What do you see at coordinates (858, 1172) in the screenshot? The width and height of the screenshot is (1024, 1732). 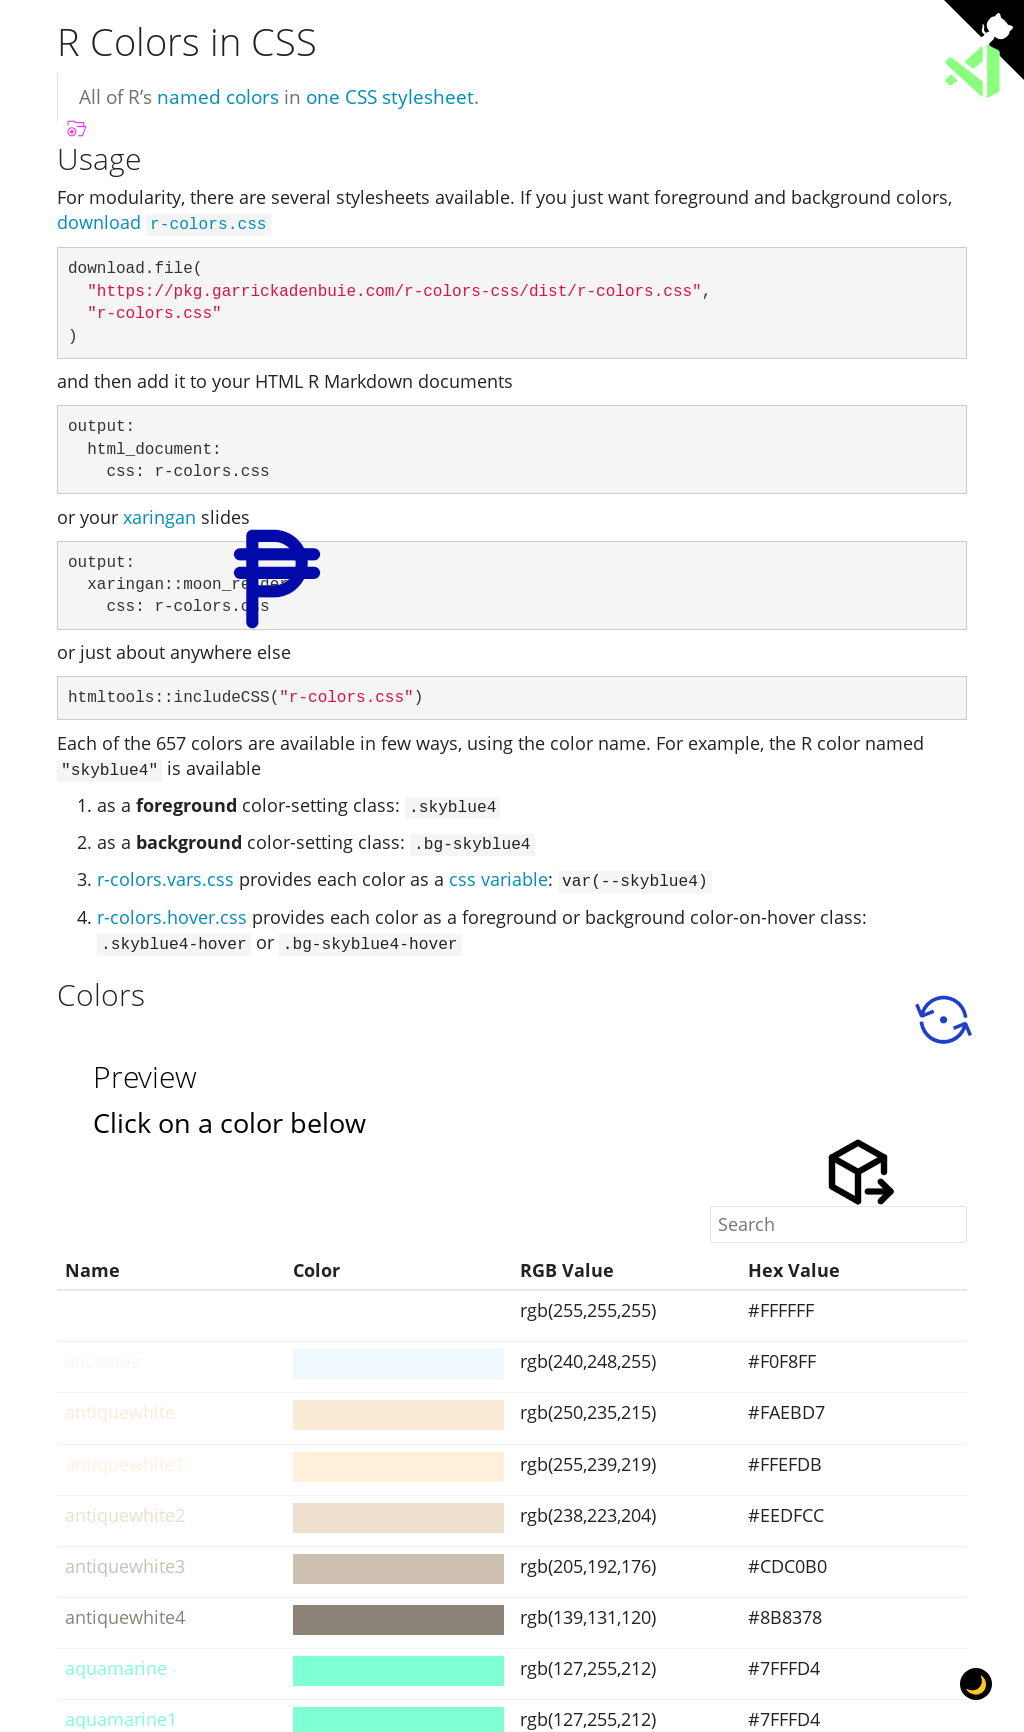 I see `export or send a package` at bounding box center [858, 1172].